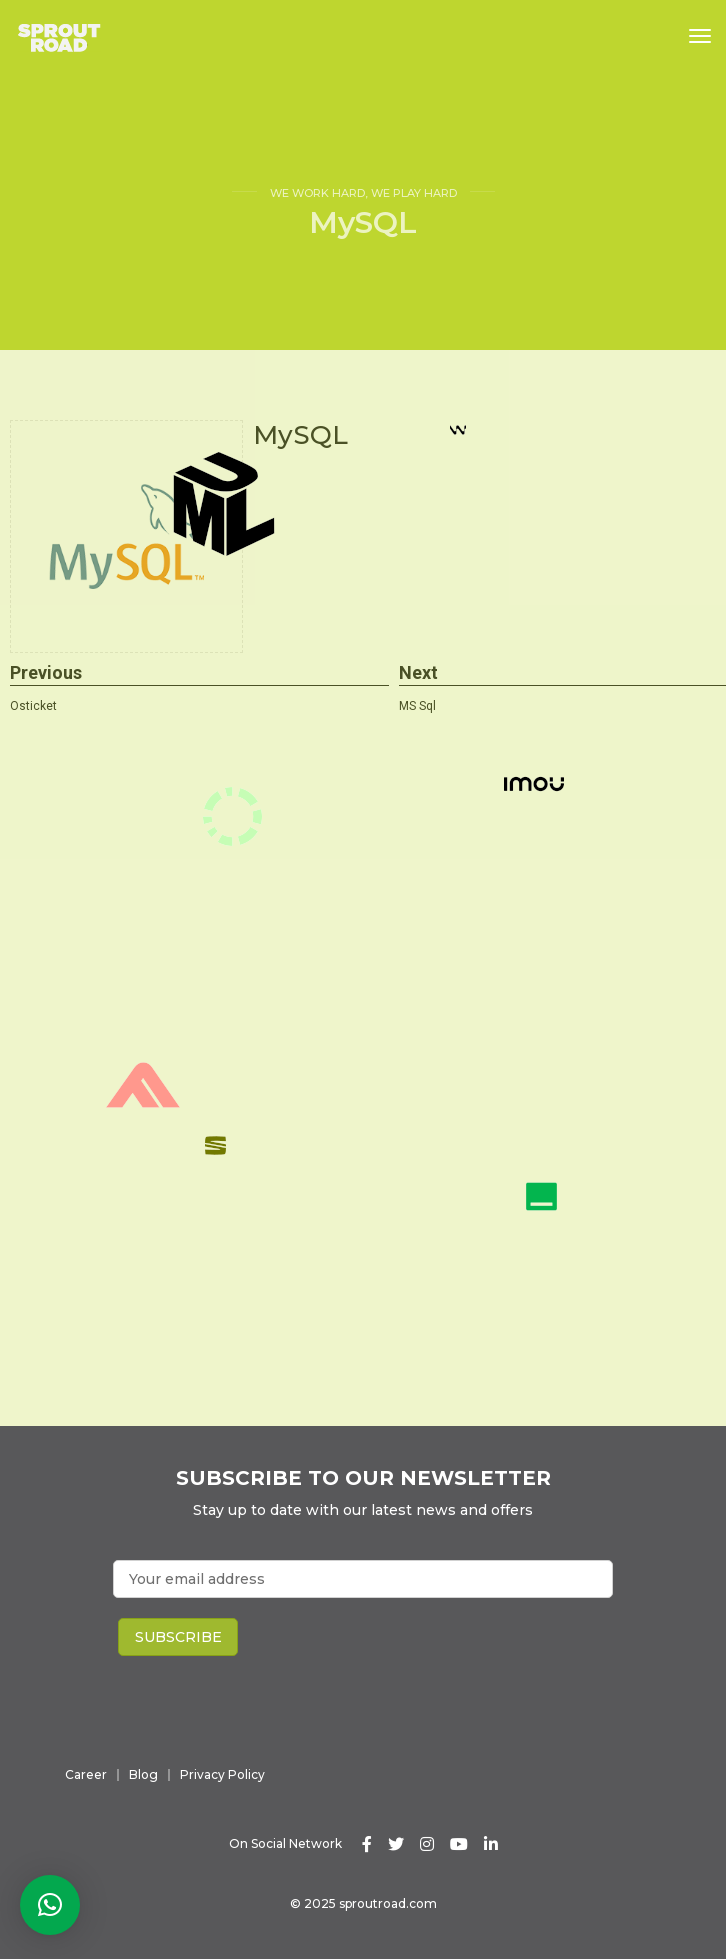 The width and height of the screenshot is (726, 1959). I want to click on link to codacy code quality platform, so click(232, 816).